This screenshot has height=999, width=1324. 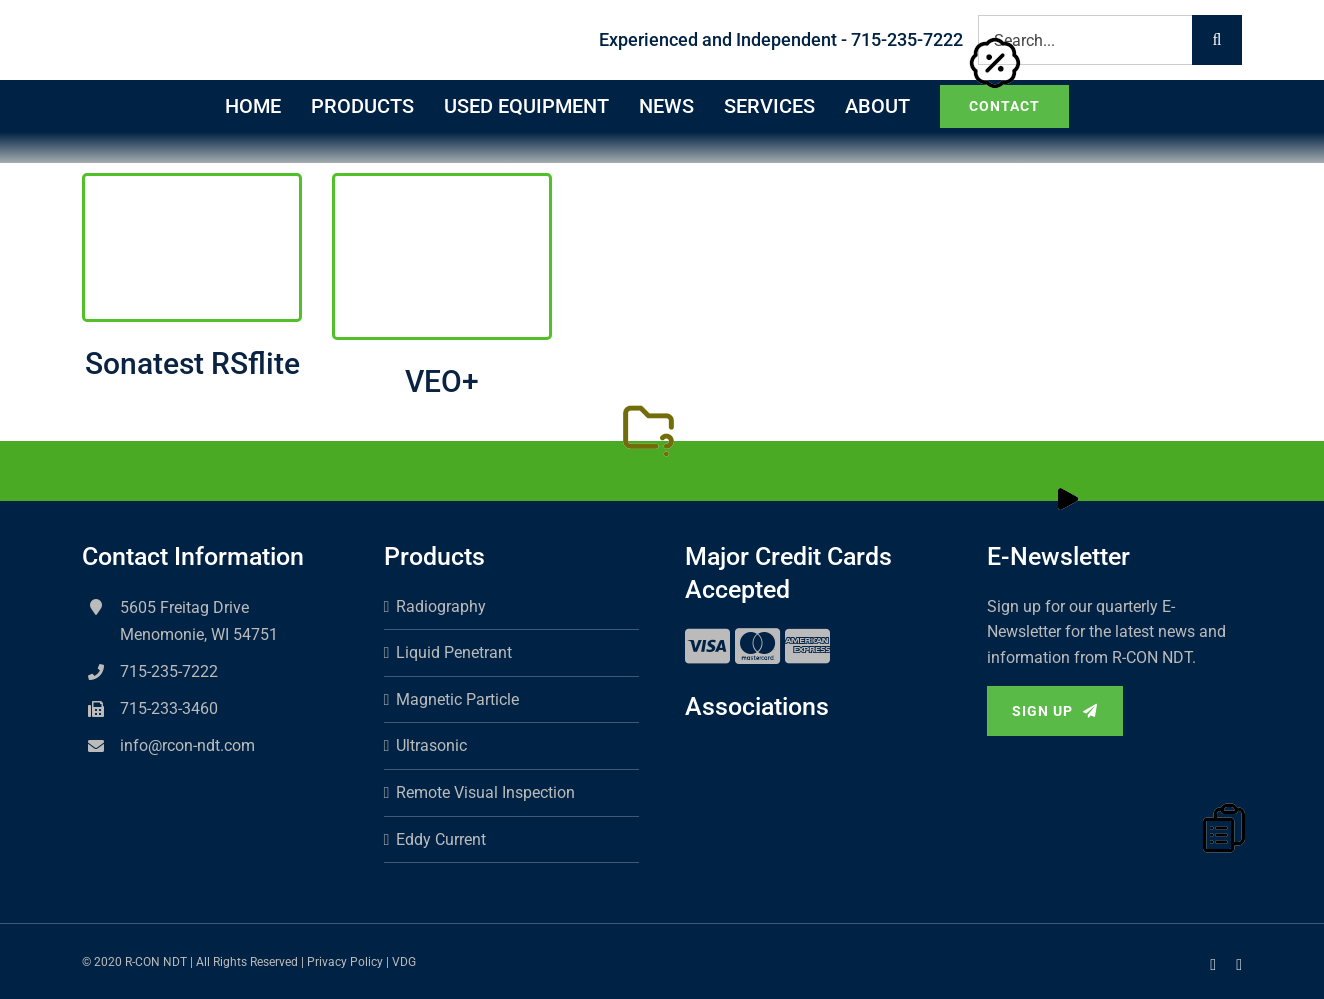 I want to click on unknown or unidentified folder, so click(x=648, y=428).